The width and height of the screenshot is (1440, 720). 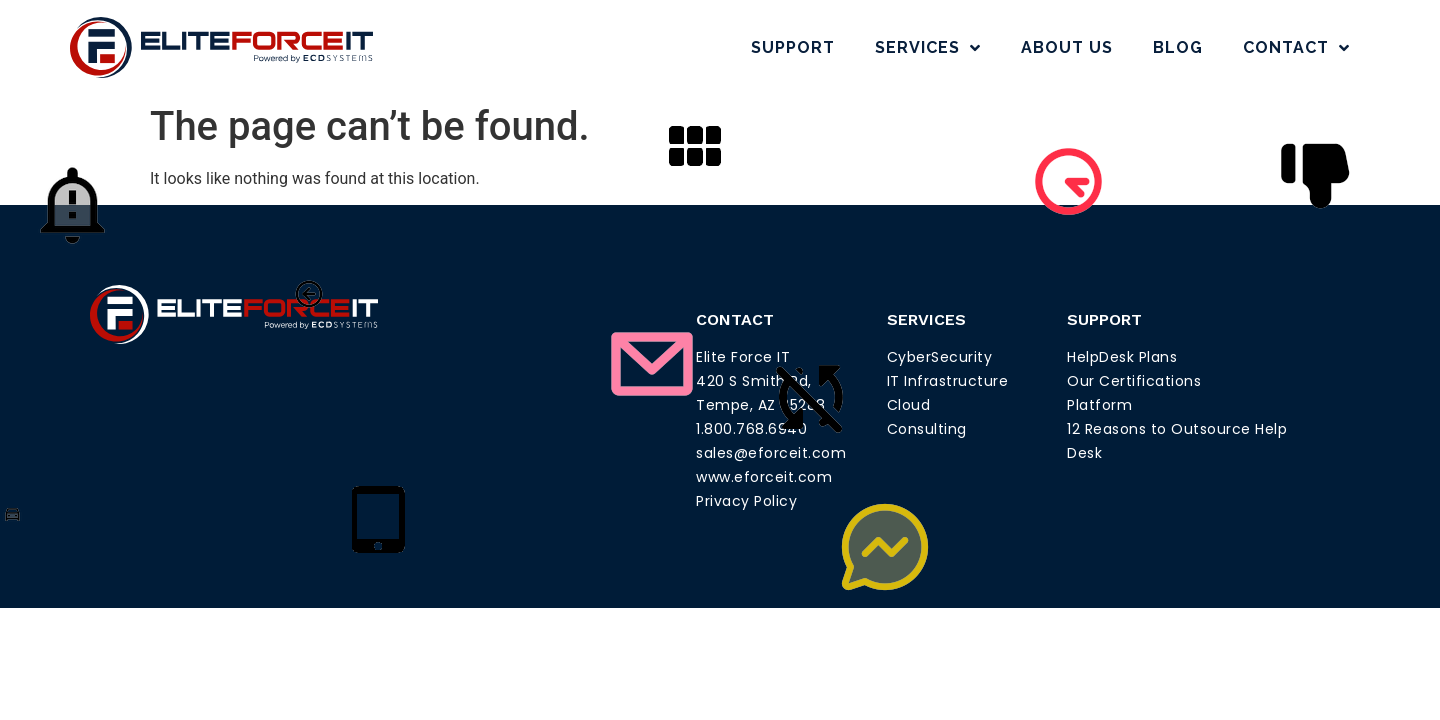 What do you see at coordinates (652, 364) in the screenshot?
I see `open your inbox or email` at bounding box center [652, 364].